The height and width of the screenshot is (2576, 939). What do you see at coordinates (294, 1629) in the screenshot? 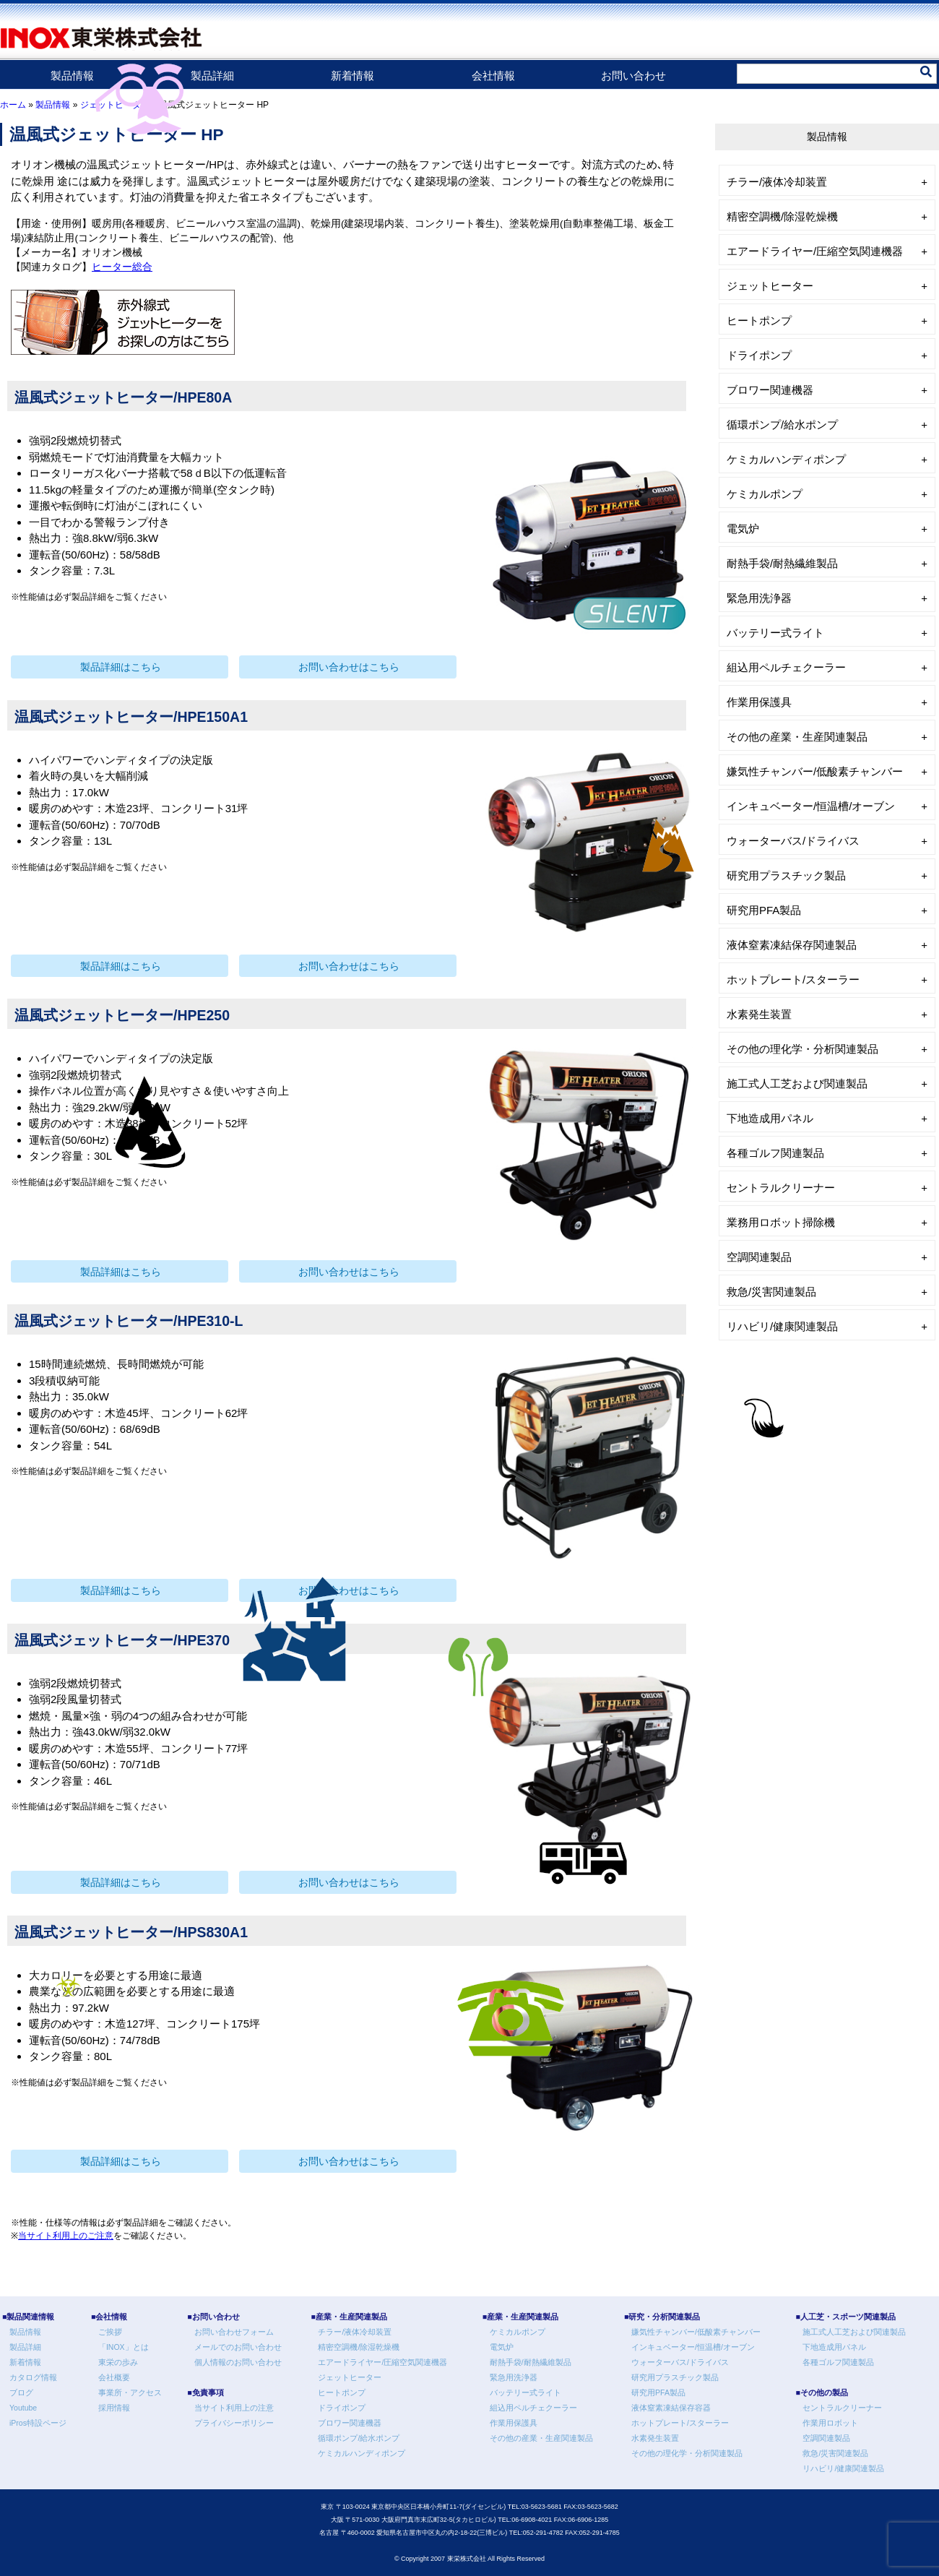
I see `indicates a destroyed or damaged structure in a game` at bounding box center [294, 1629].